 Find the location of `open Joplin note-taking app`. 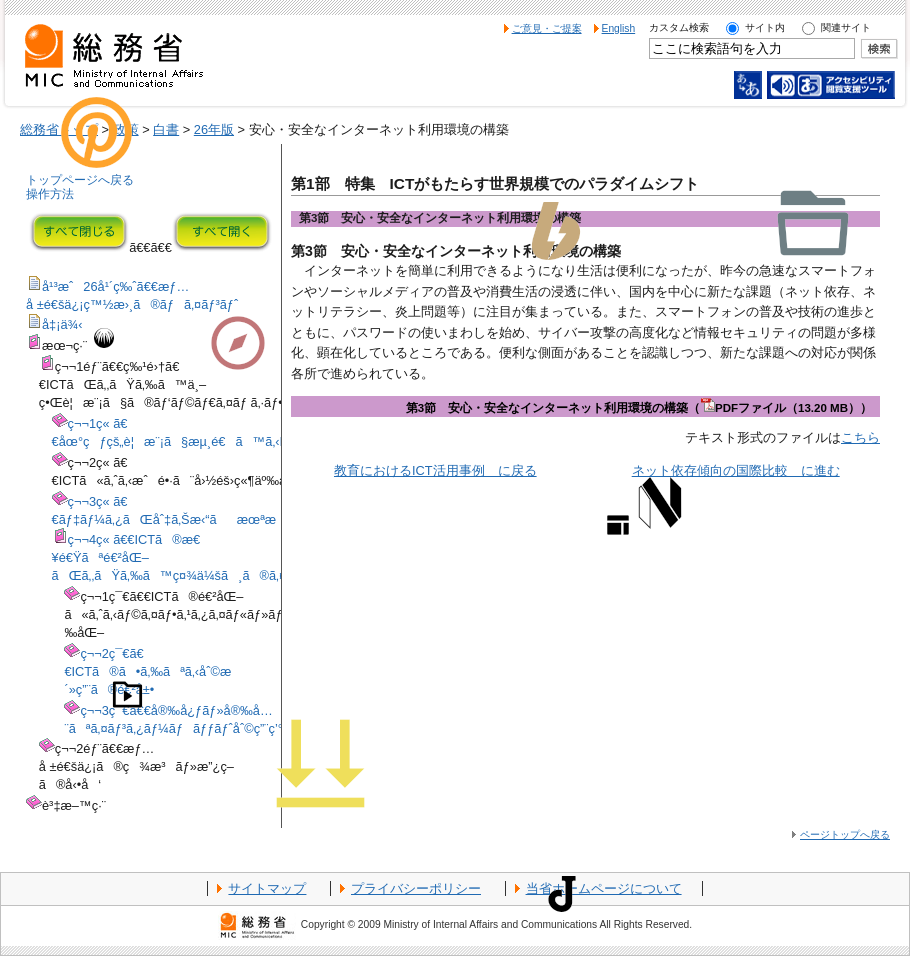

open Joplin note-taking app is located at coordinates (562, 894).